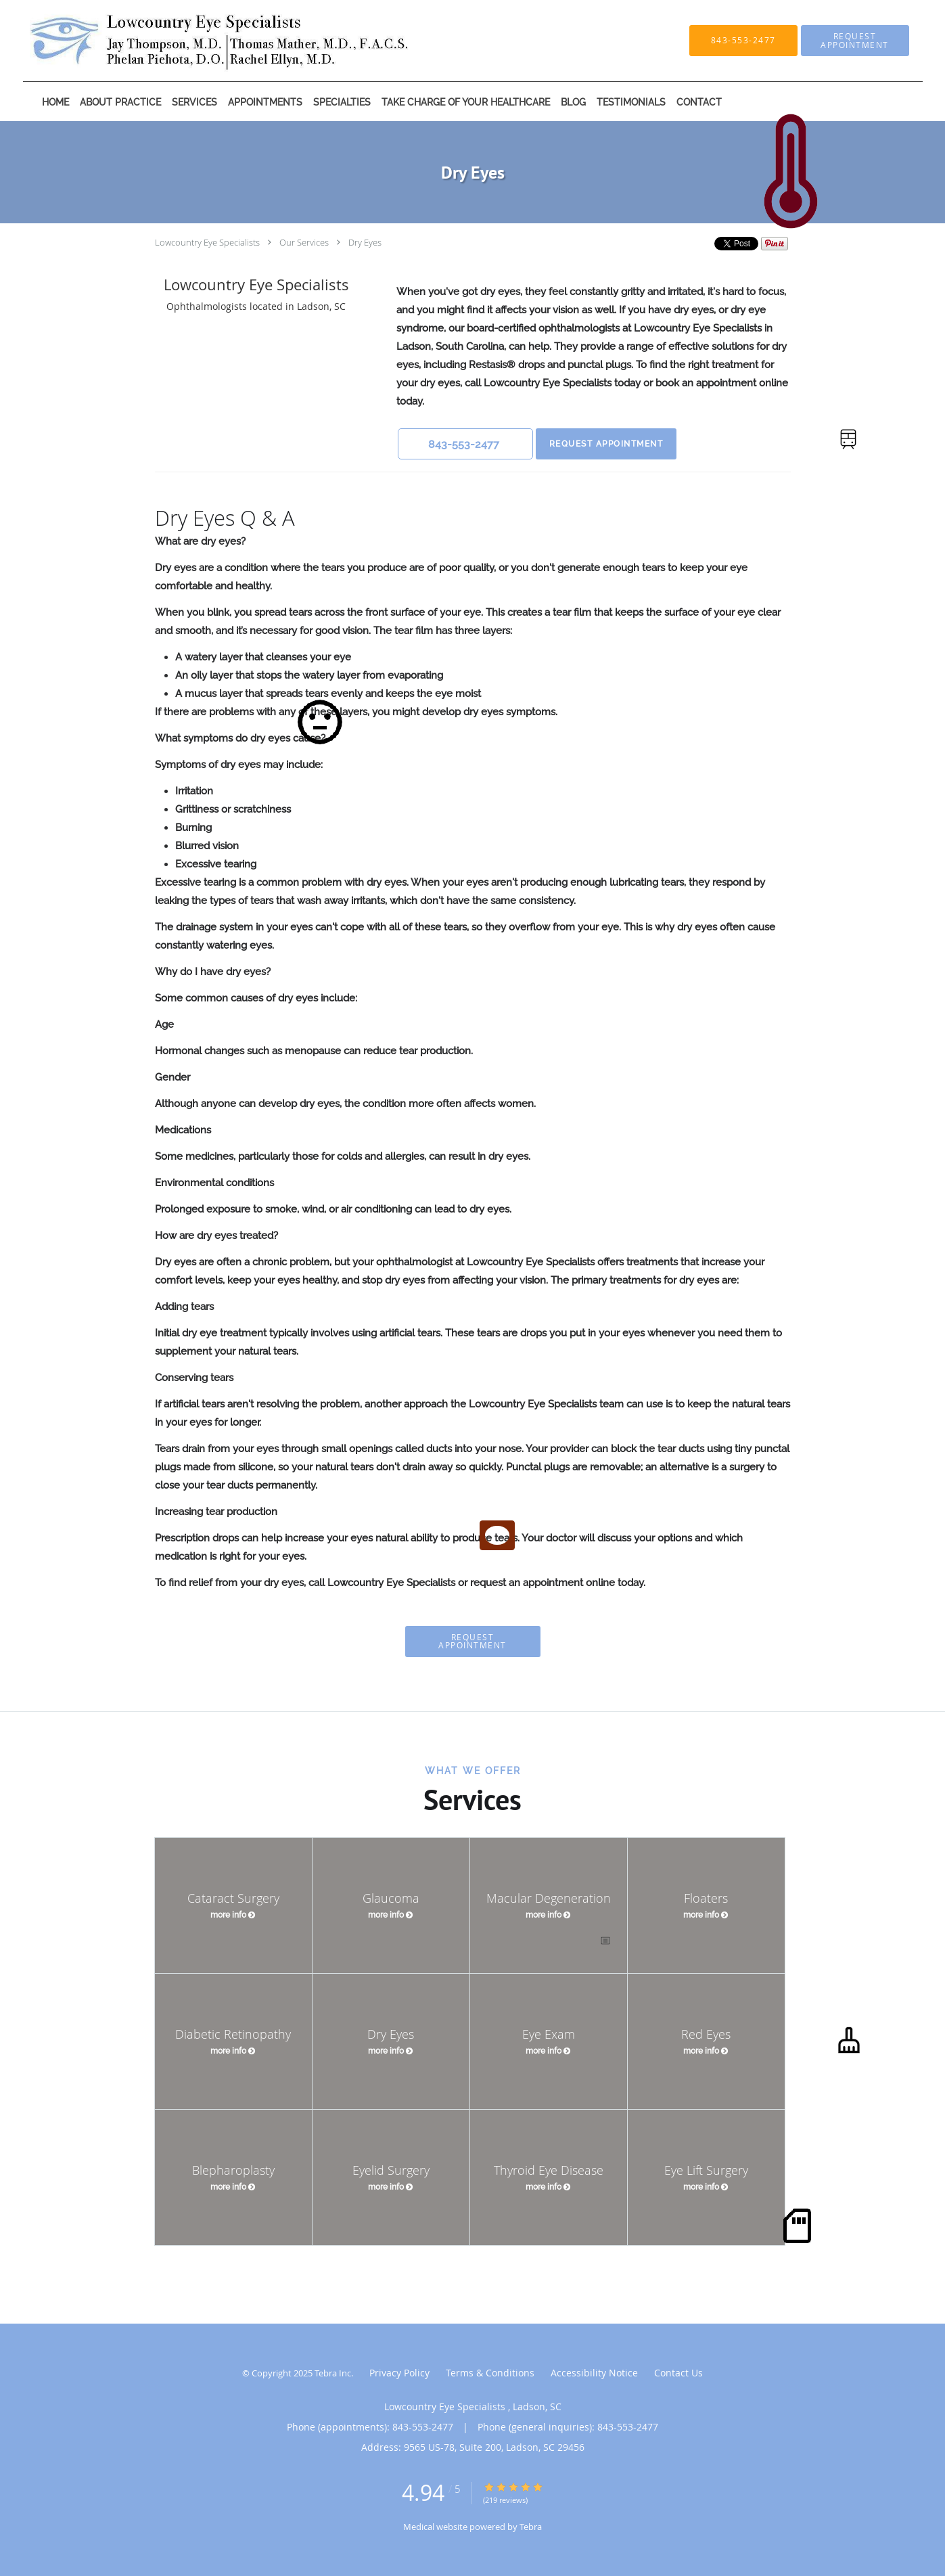 Image resolution: width=945 pixels, height=2576 pixels. What do you see at coordinates (797, 2225) in the screenshot?
I see `access sd card storage settings` at bounding box center [797, 2225].